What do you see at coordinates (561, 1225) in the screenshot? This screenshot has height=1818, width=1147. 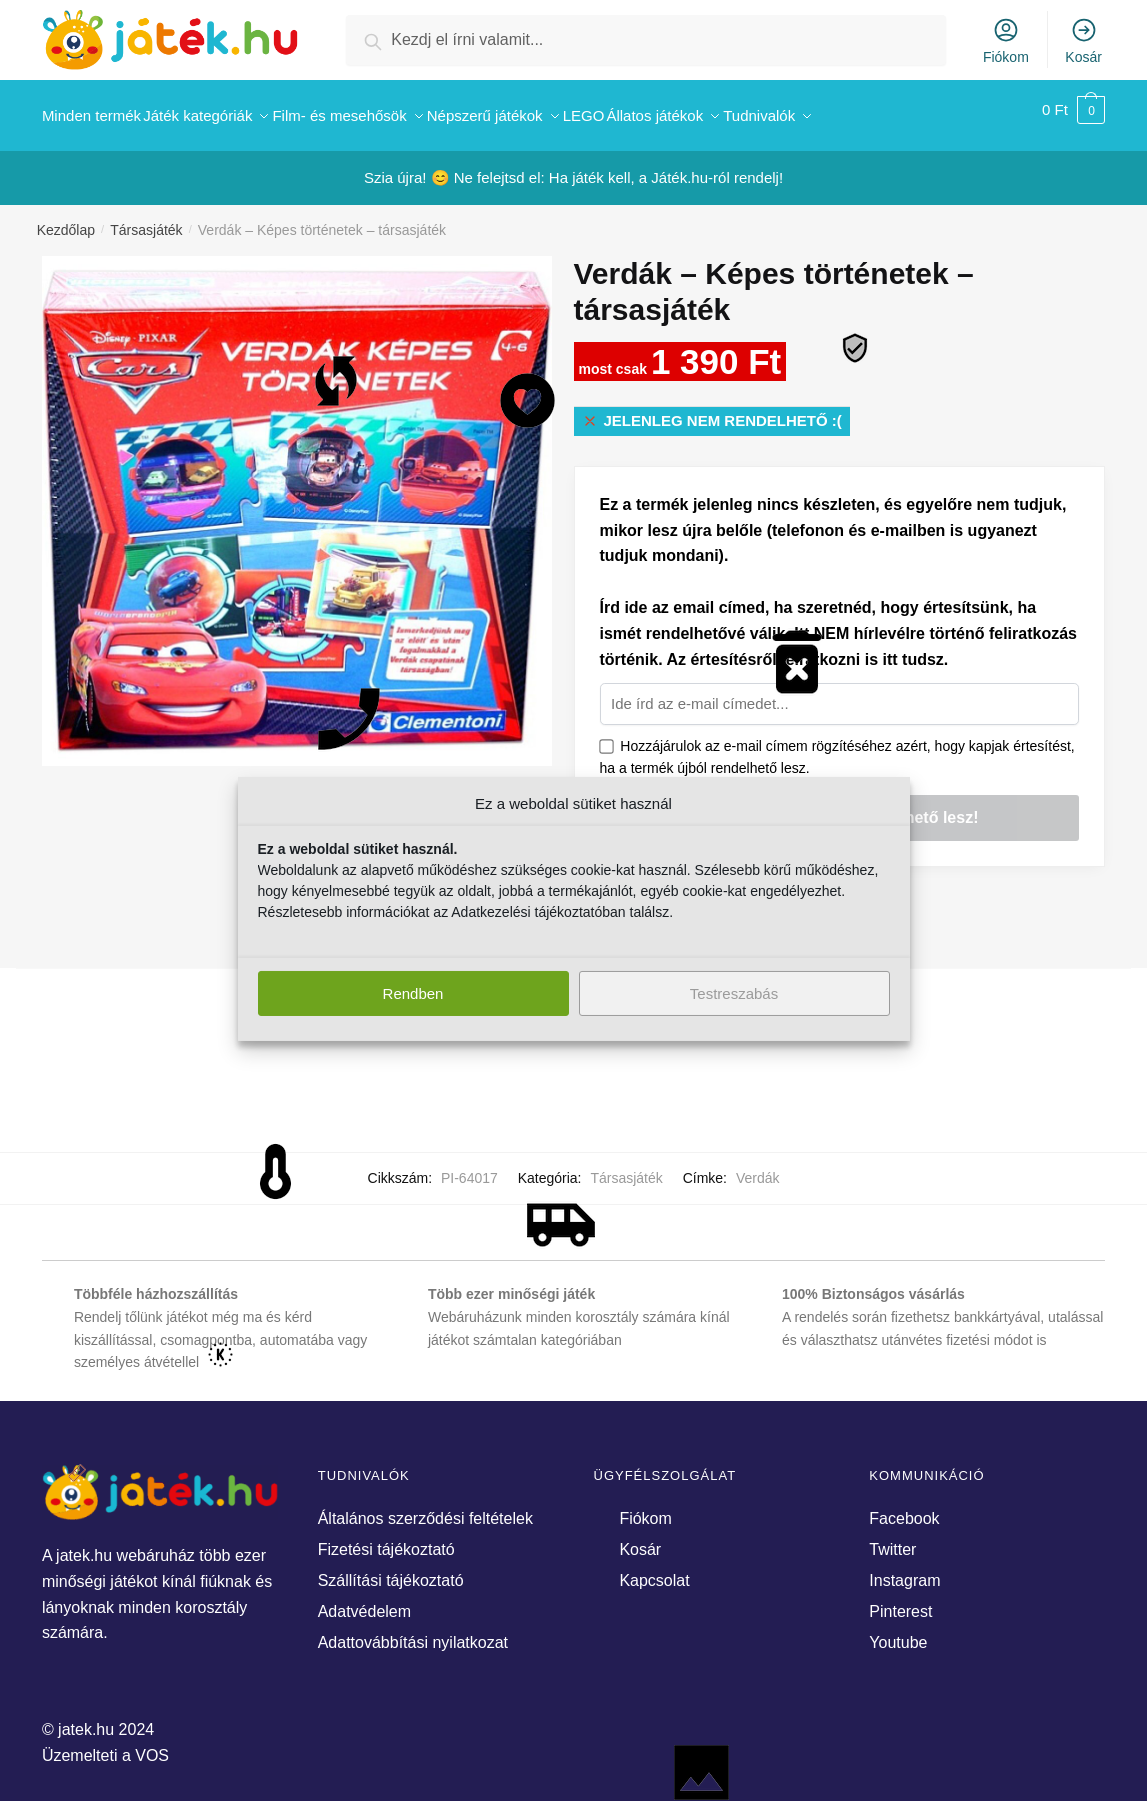 I see `access airport shuttle services` at bounding box center [561, 1225].